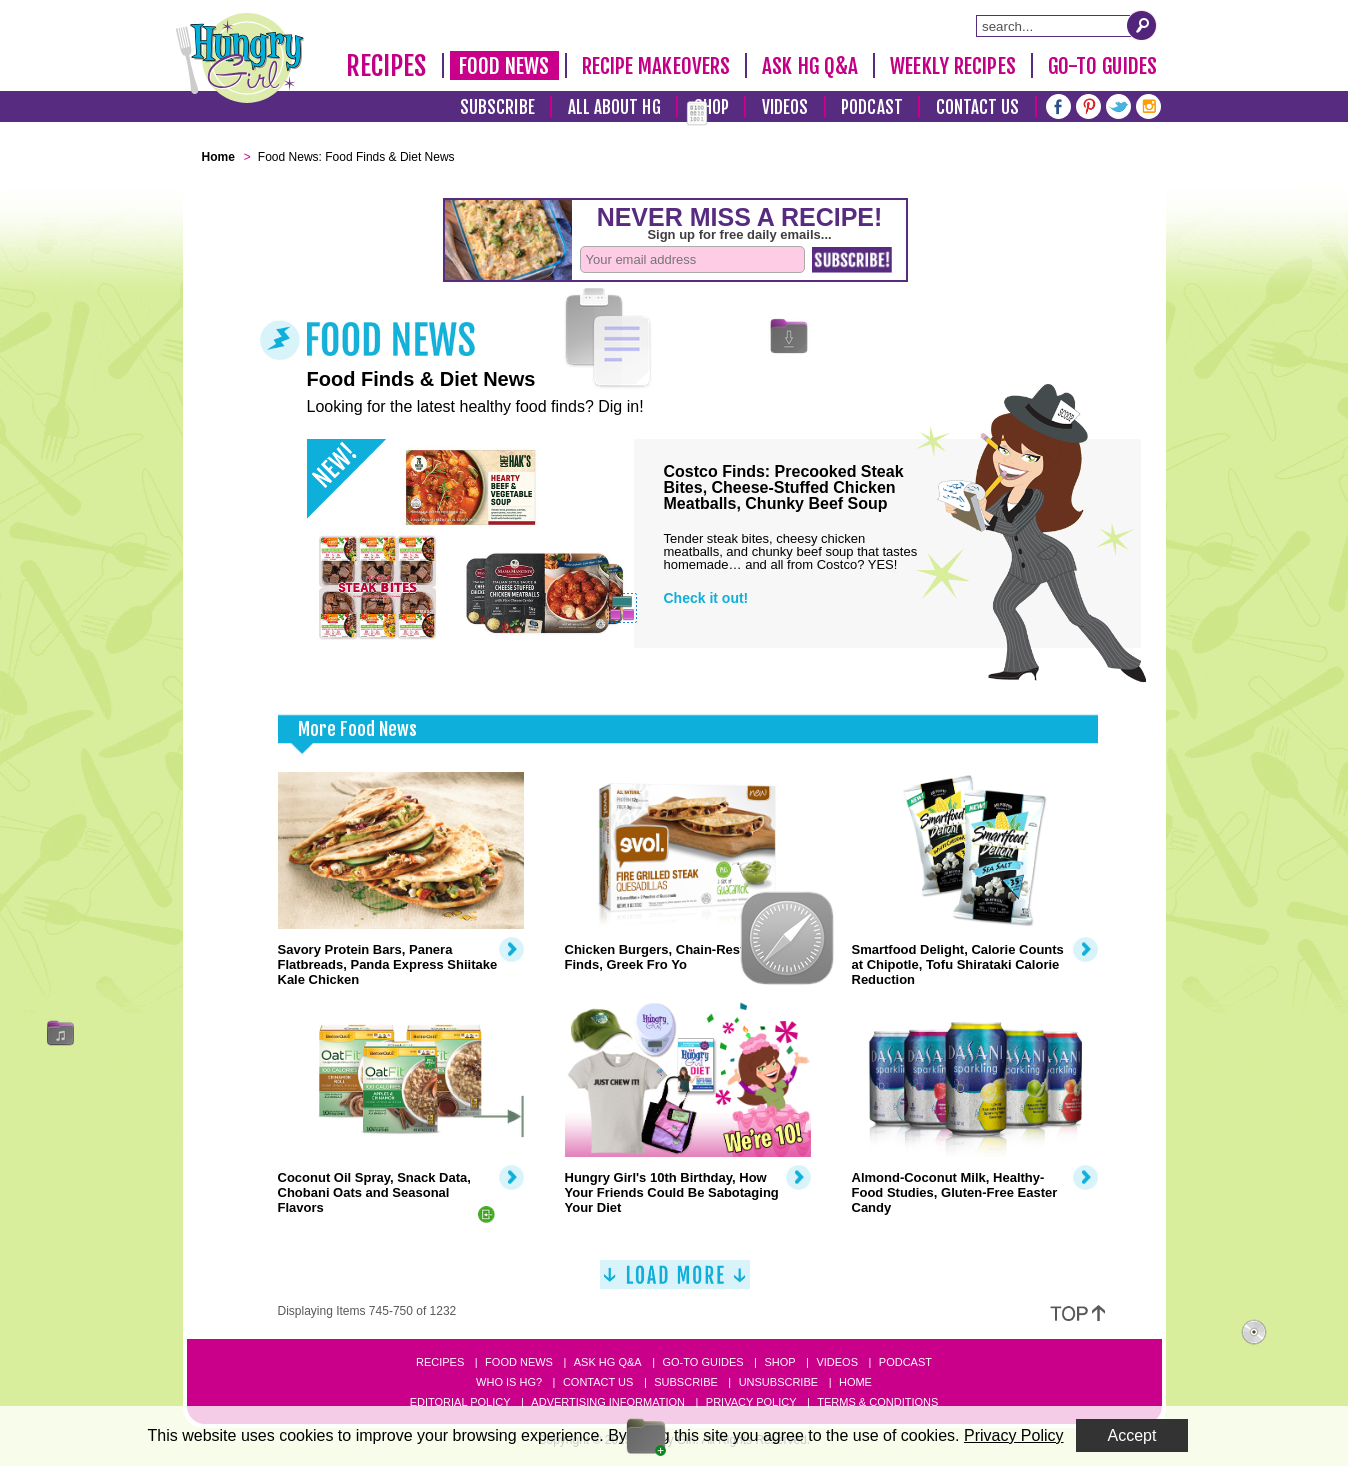  What do you see at coordinates (1254, 1332) in the screenshot?
I see `indicates a rewritable DVD disc drive` at bounding box center [1254, 1332].